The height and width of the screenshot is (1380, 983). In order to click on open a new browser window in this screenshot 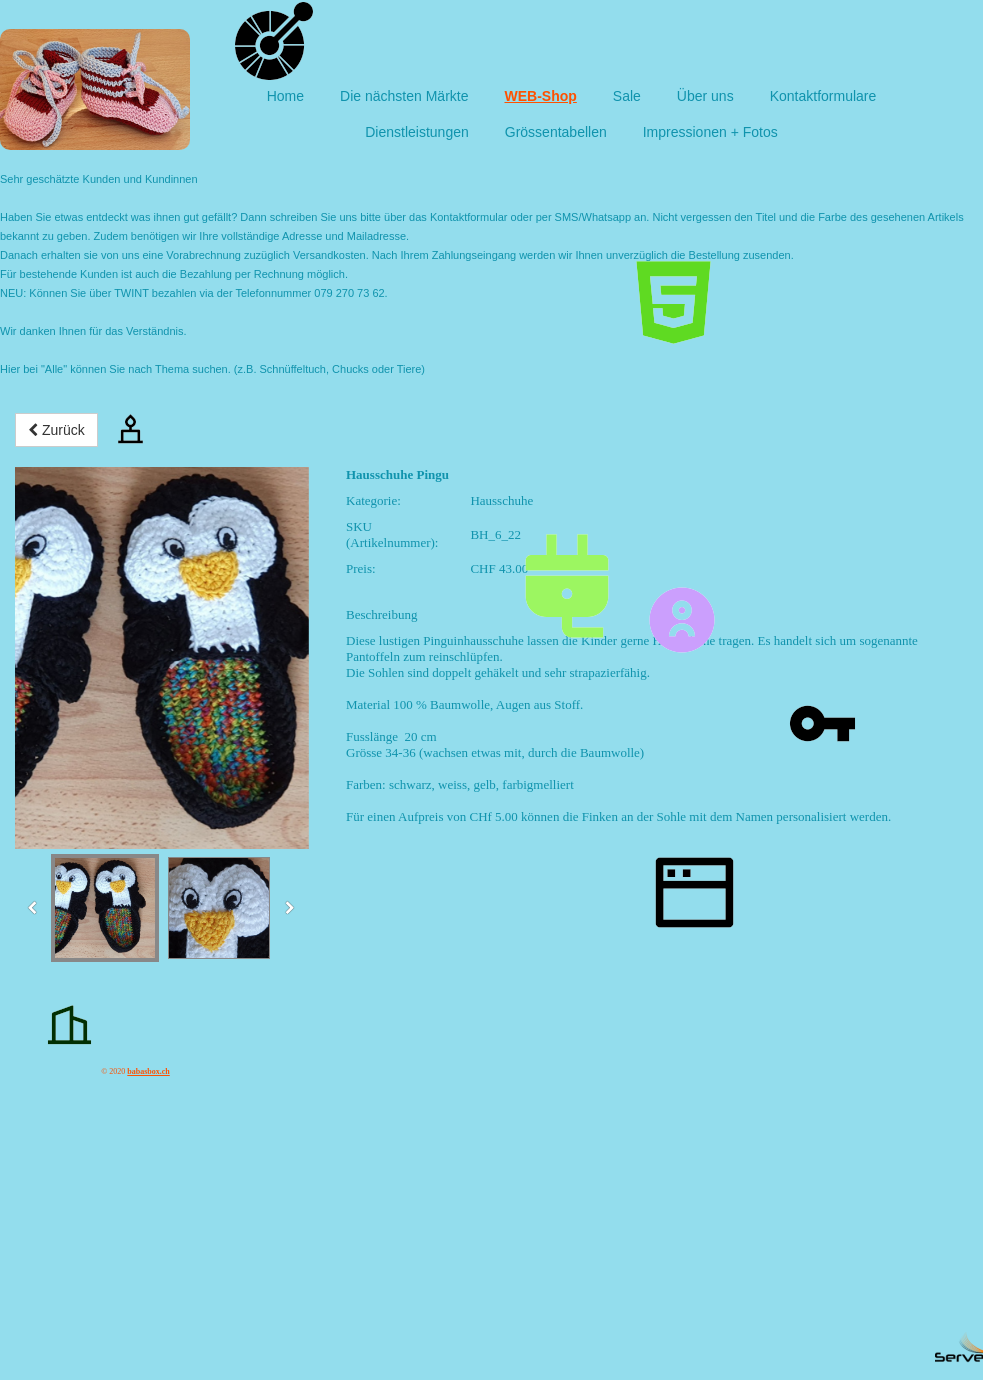, I will do `click(694, 892)`.